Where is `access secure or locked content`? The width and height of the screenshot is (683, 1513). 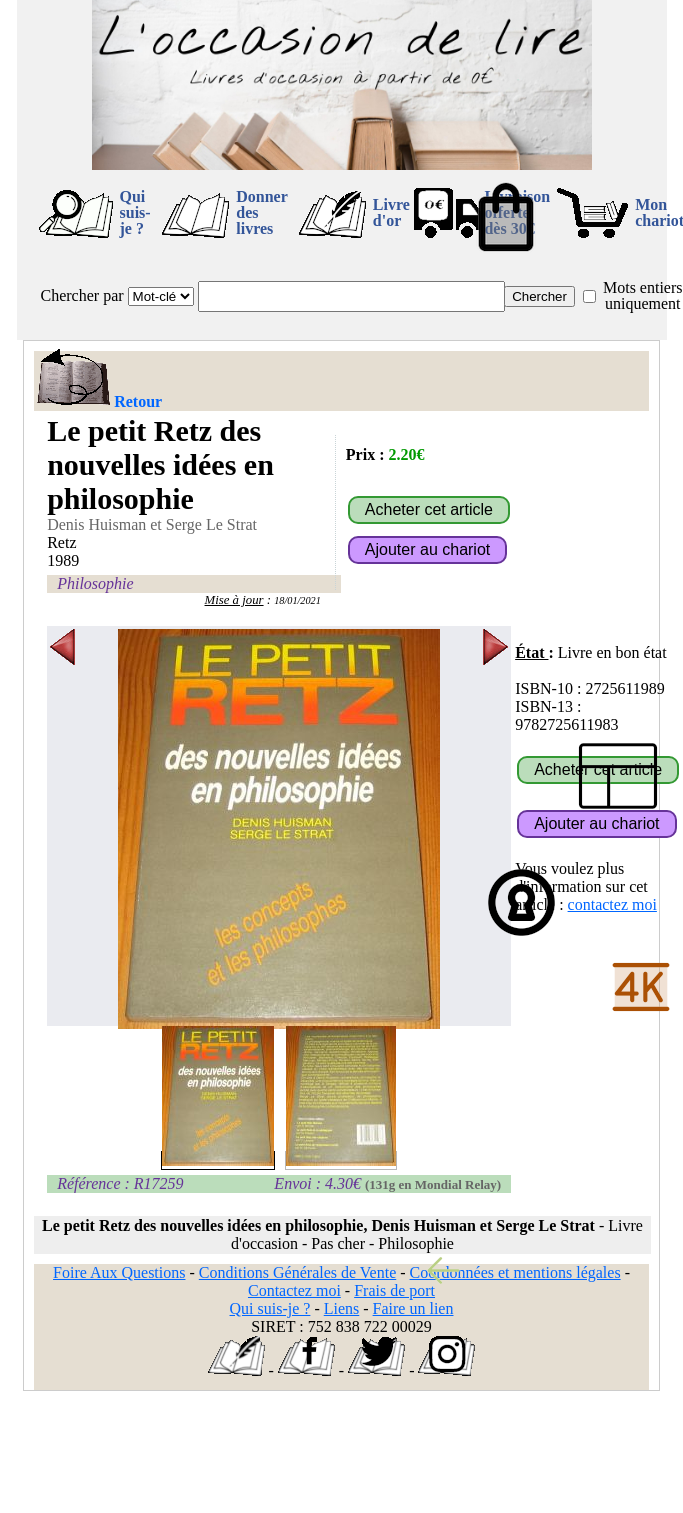 access secure or locked content is located at coordinates (521, 902).